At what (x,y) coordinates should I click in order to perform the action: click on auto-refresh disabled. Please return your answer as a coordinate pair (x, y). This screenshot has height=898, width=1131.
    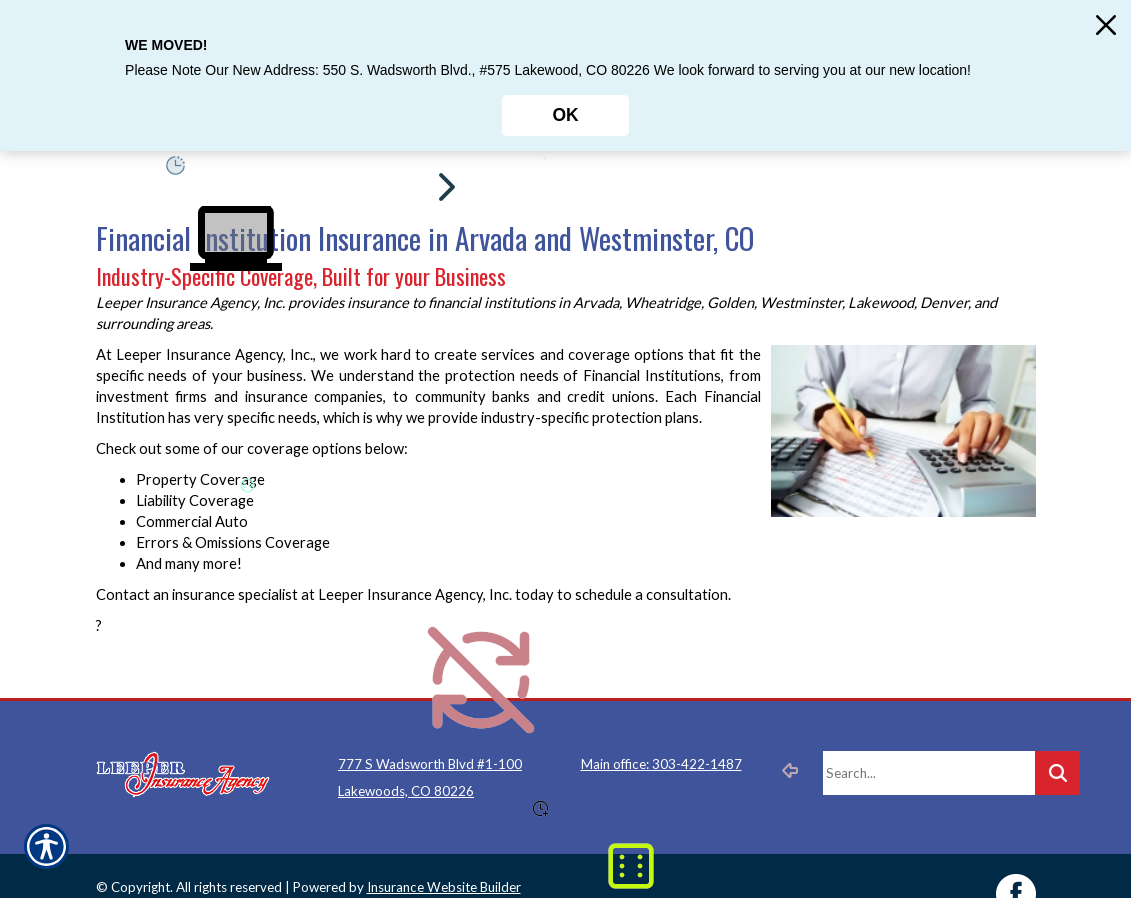
    Looking at the image, I should click on (481, 680).